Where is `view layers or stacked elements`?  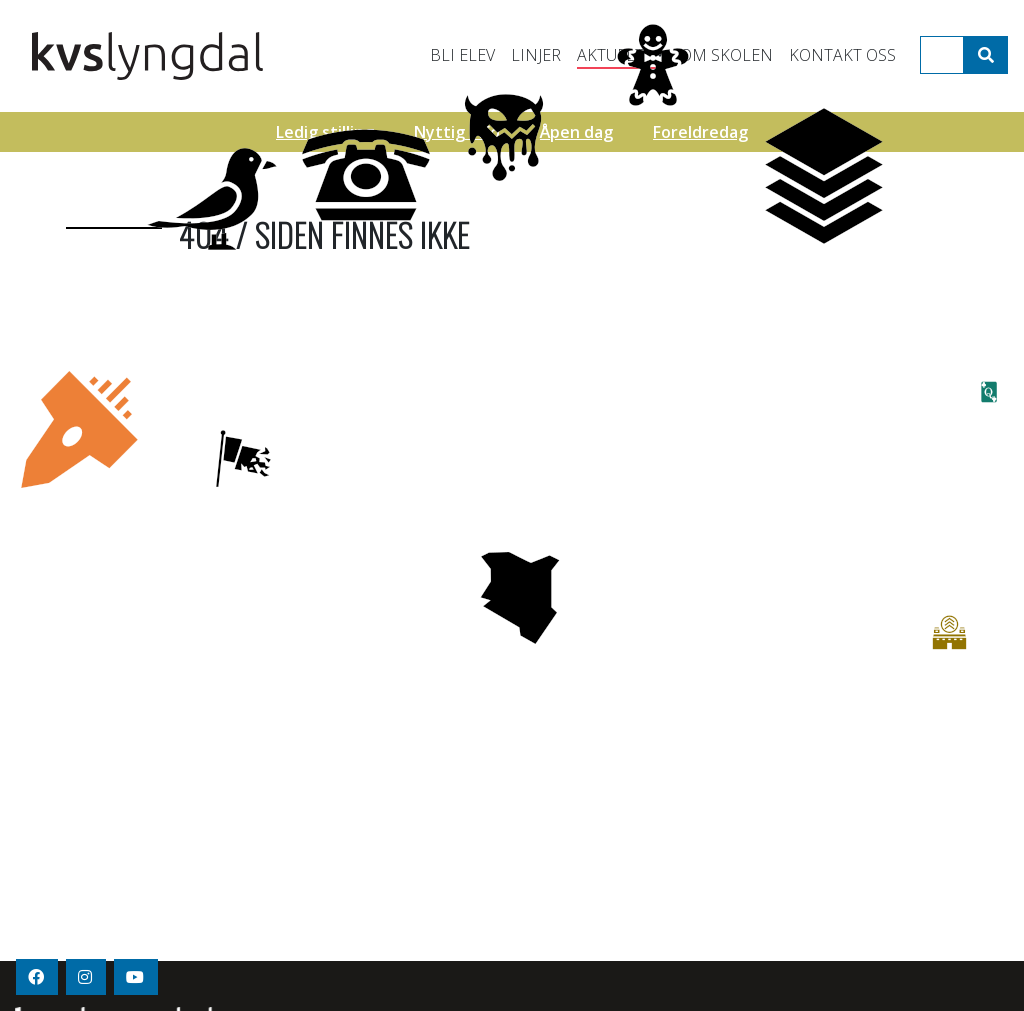
view layers or stacked elements is located at coordinates (824, 176).